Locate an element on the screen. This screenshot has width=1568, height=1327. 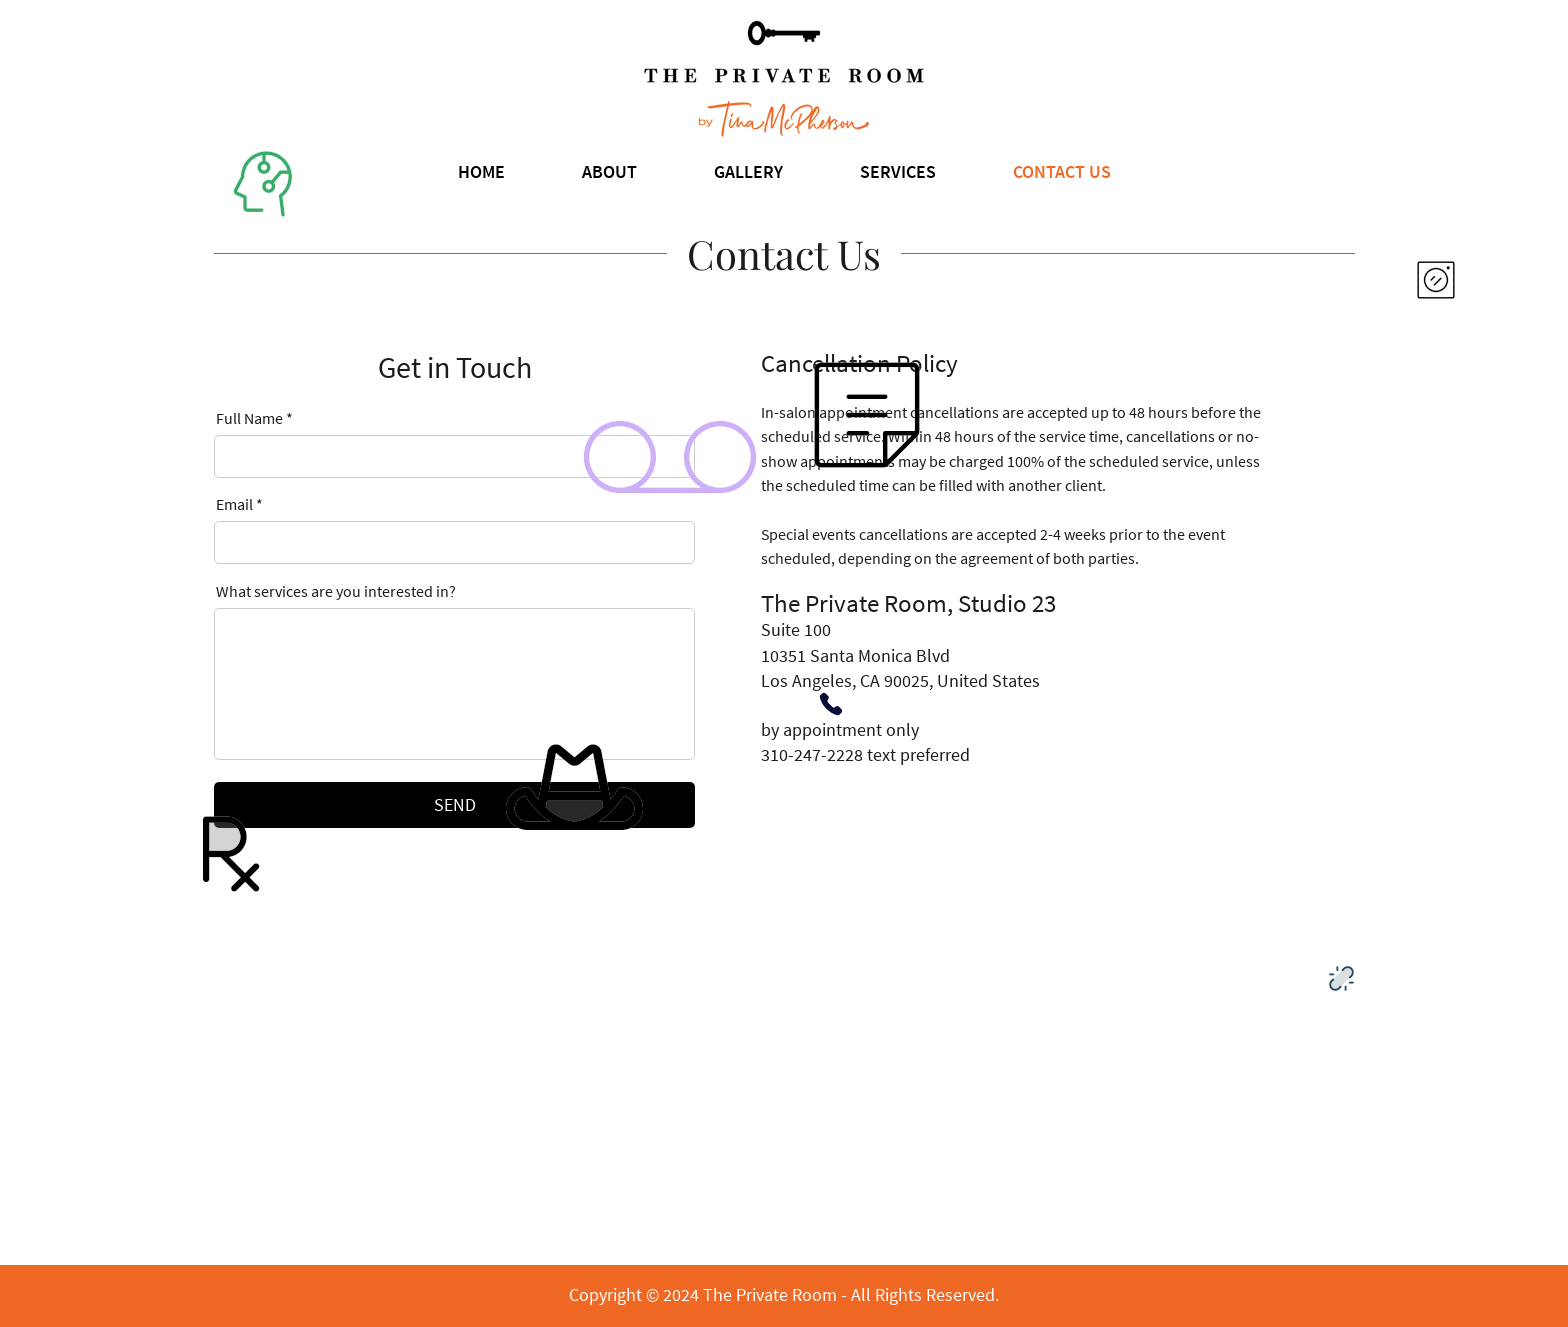
create a new note is located at coordinates (867, 415).